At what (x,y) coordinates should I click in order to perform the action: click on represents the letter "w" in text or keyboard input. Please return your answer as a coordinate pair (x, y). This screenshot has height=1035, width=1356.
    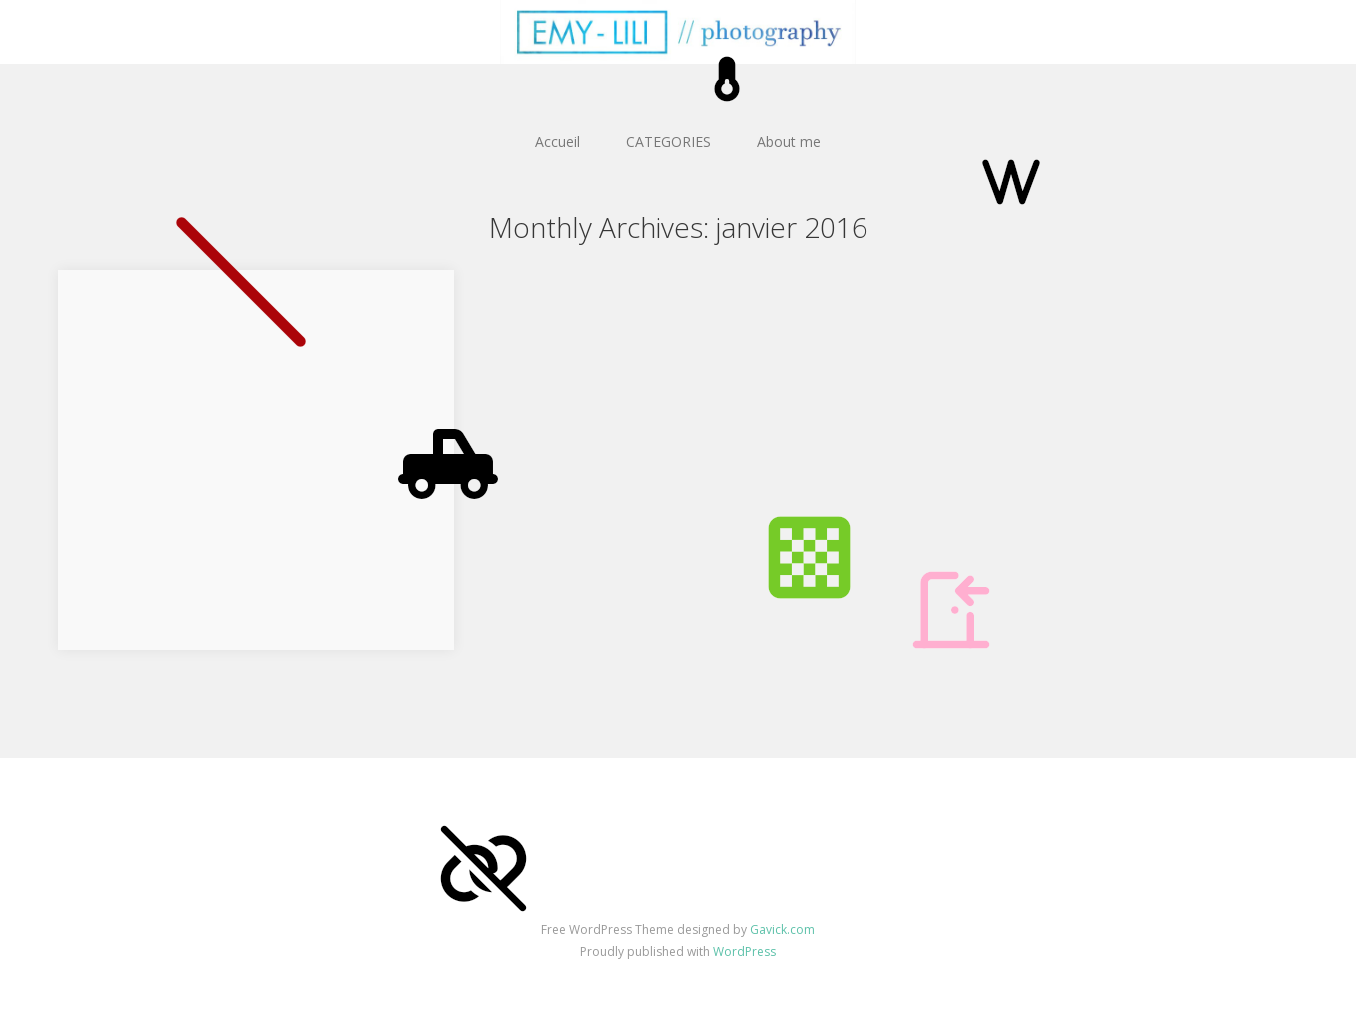
    Looking at the image, I should click on (1011, 182).